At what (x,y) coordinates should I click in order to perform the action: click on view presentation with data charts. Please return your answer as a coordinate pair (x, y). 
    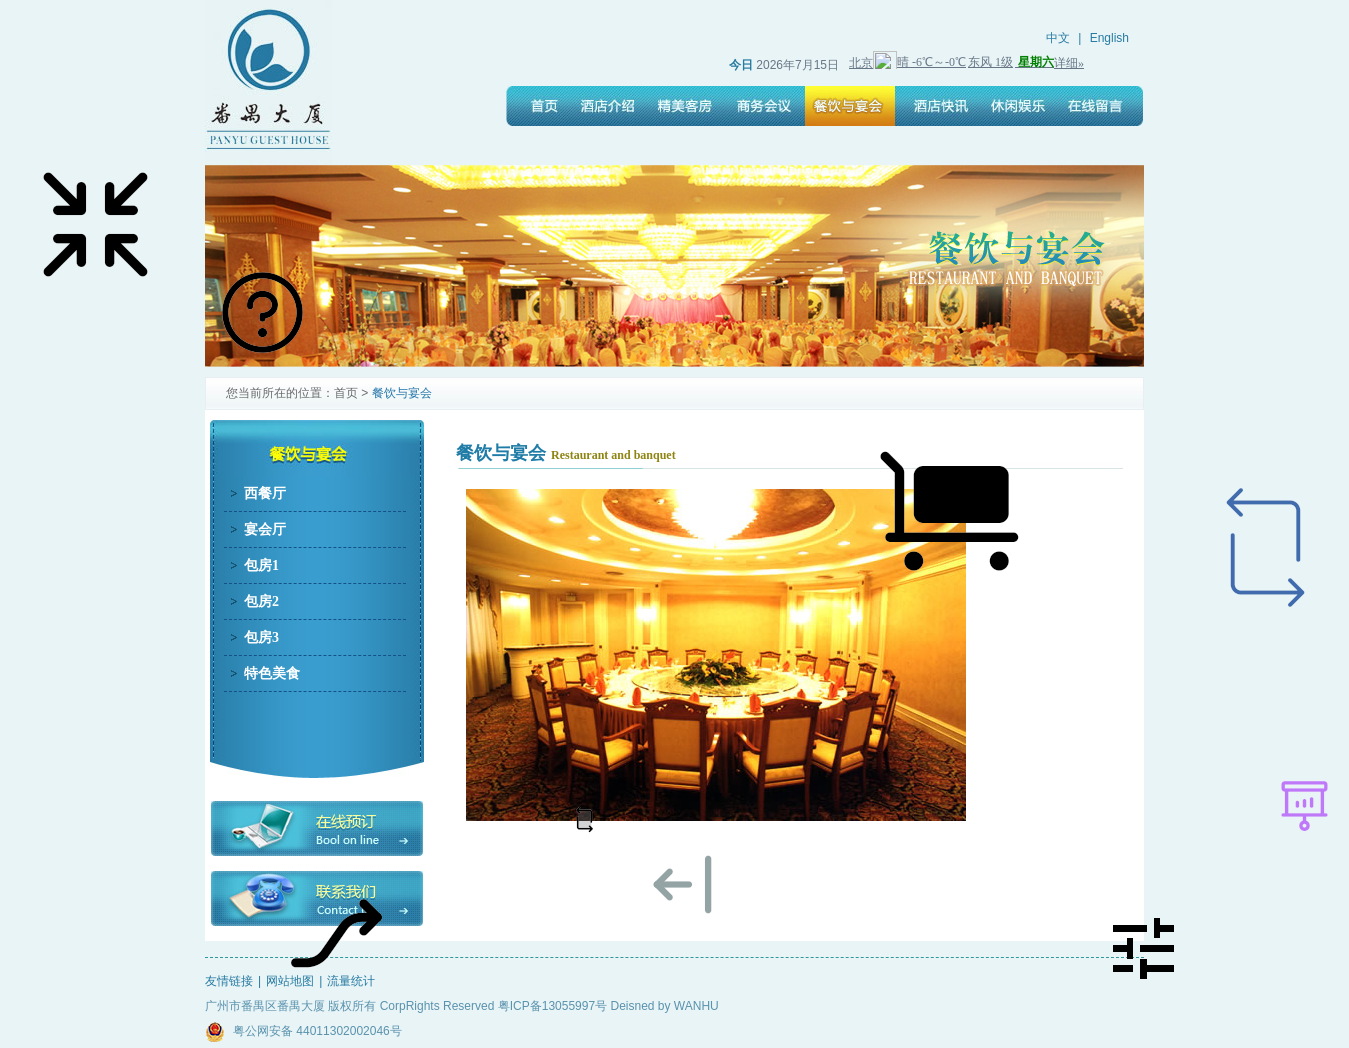
    Looking at the image, I should click on (1304, 802).